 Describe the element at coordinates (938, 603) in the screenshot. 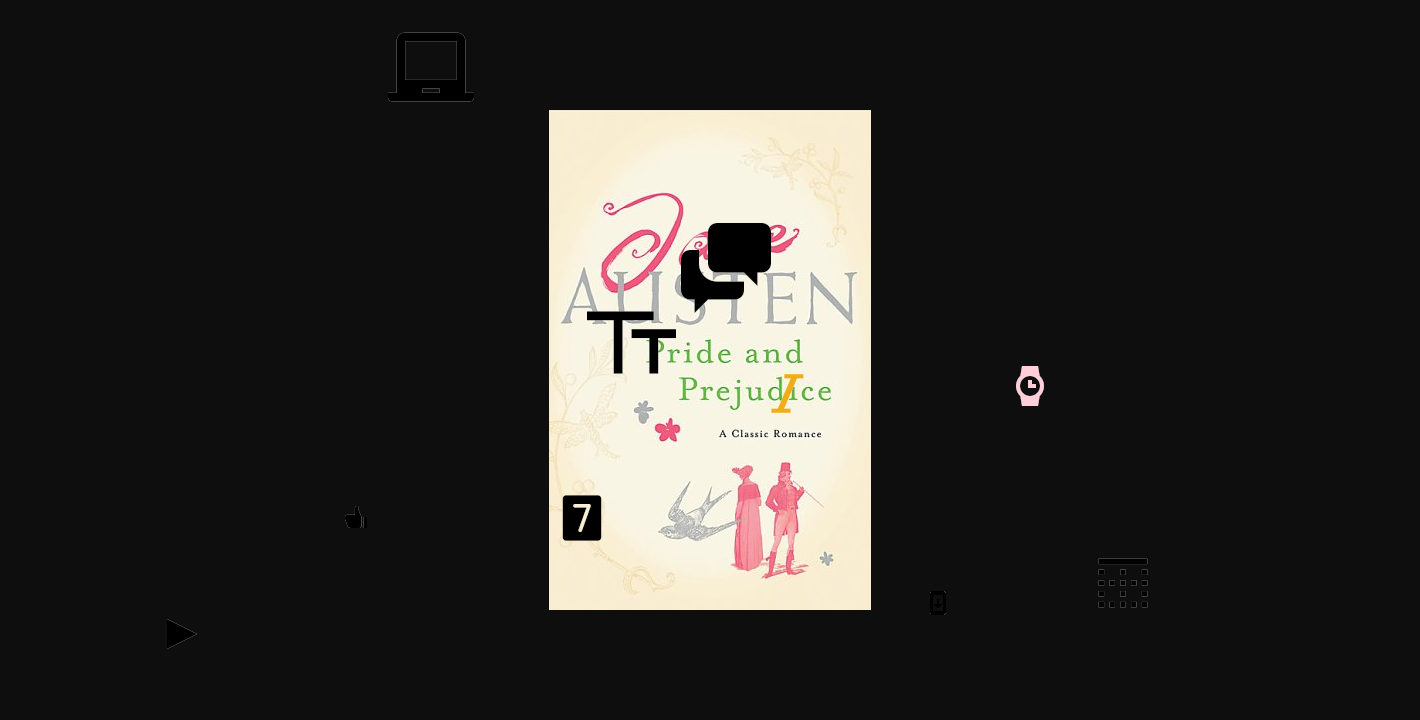

I see `download a system update to your device` at that location.